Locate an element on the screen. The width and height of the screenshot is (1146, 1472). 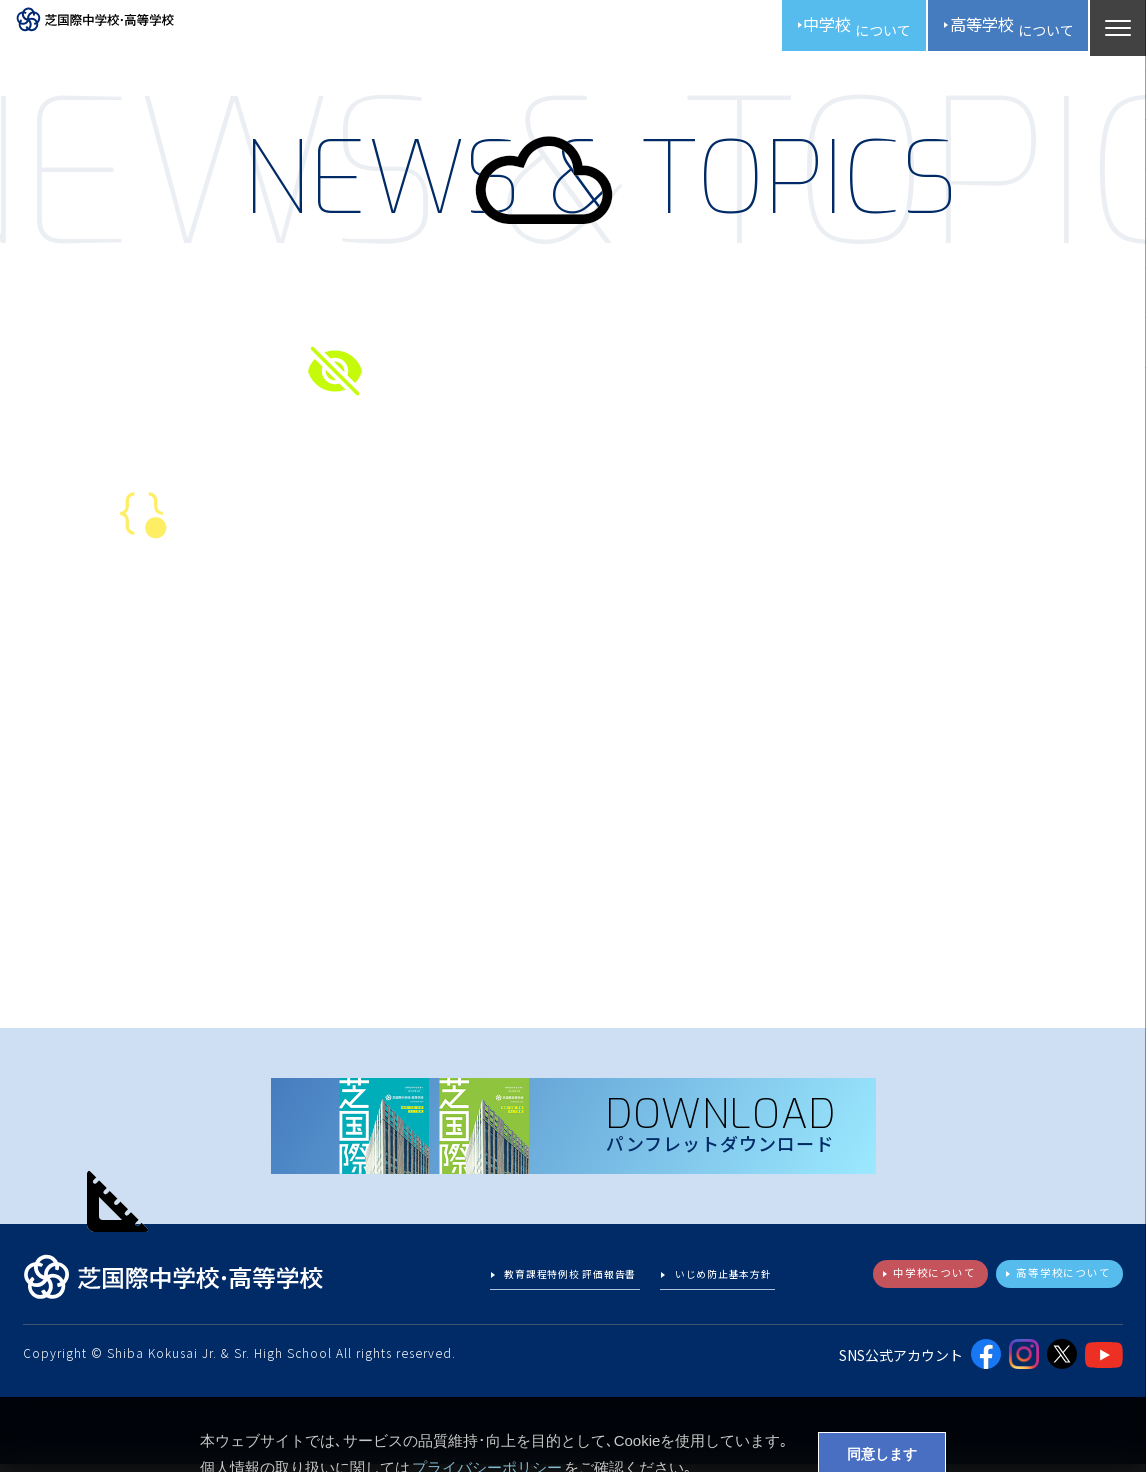
hide password or sensitive content is located at coordinates (335, 371).